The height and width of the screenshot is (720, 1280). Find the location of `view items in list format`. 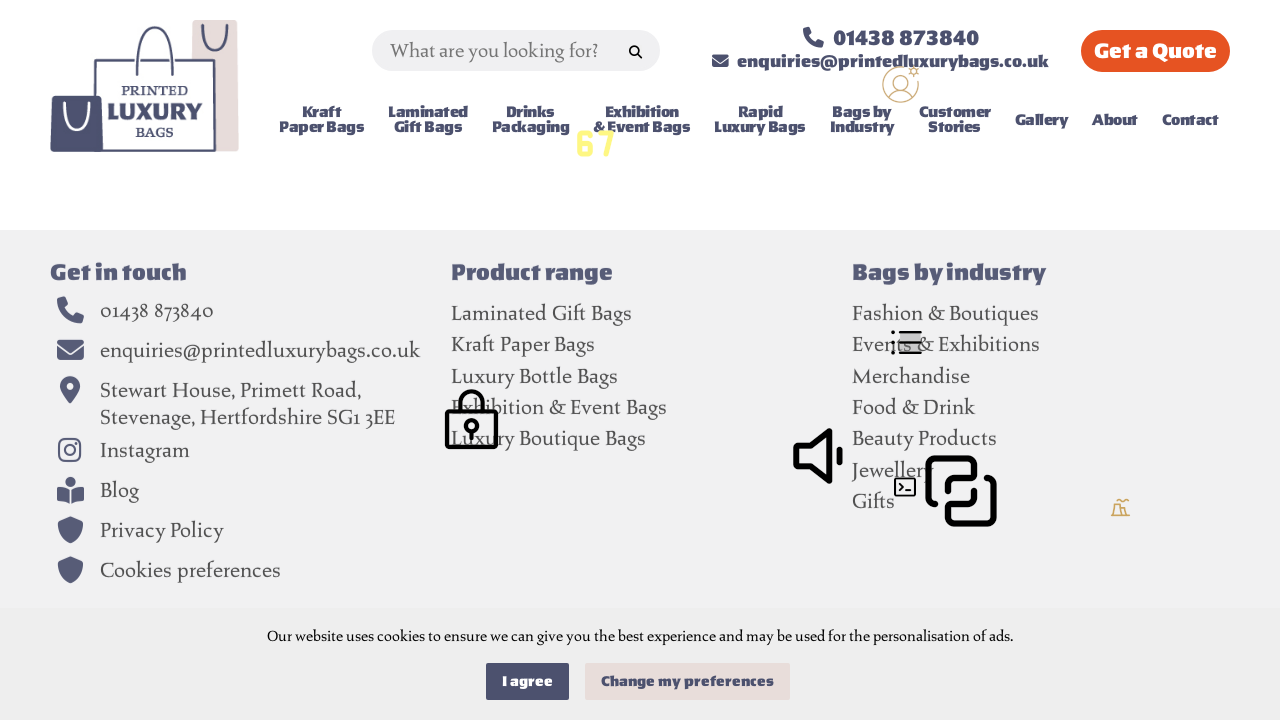

view items in list format is located at coordinates (906, 342).